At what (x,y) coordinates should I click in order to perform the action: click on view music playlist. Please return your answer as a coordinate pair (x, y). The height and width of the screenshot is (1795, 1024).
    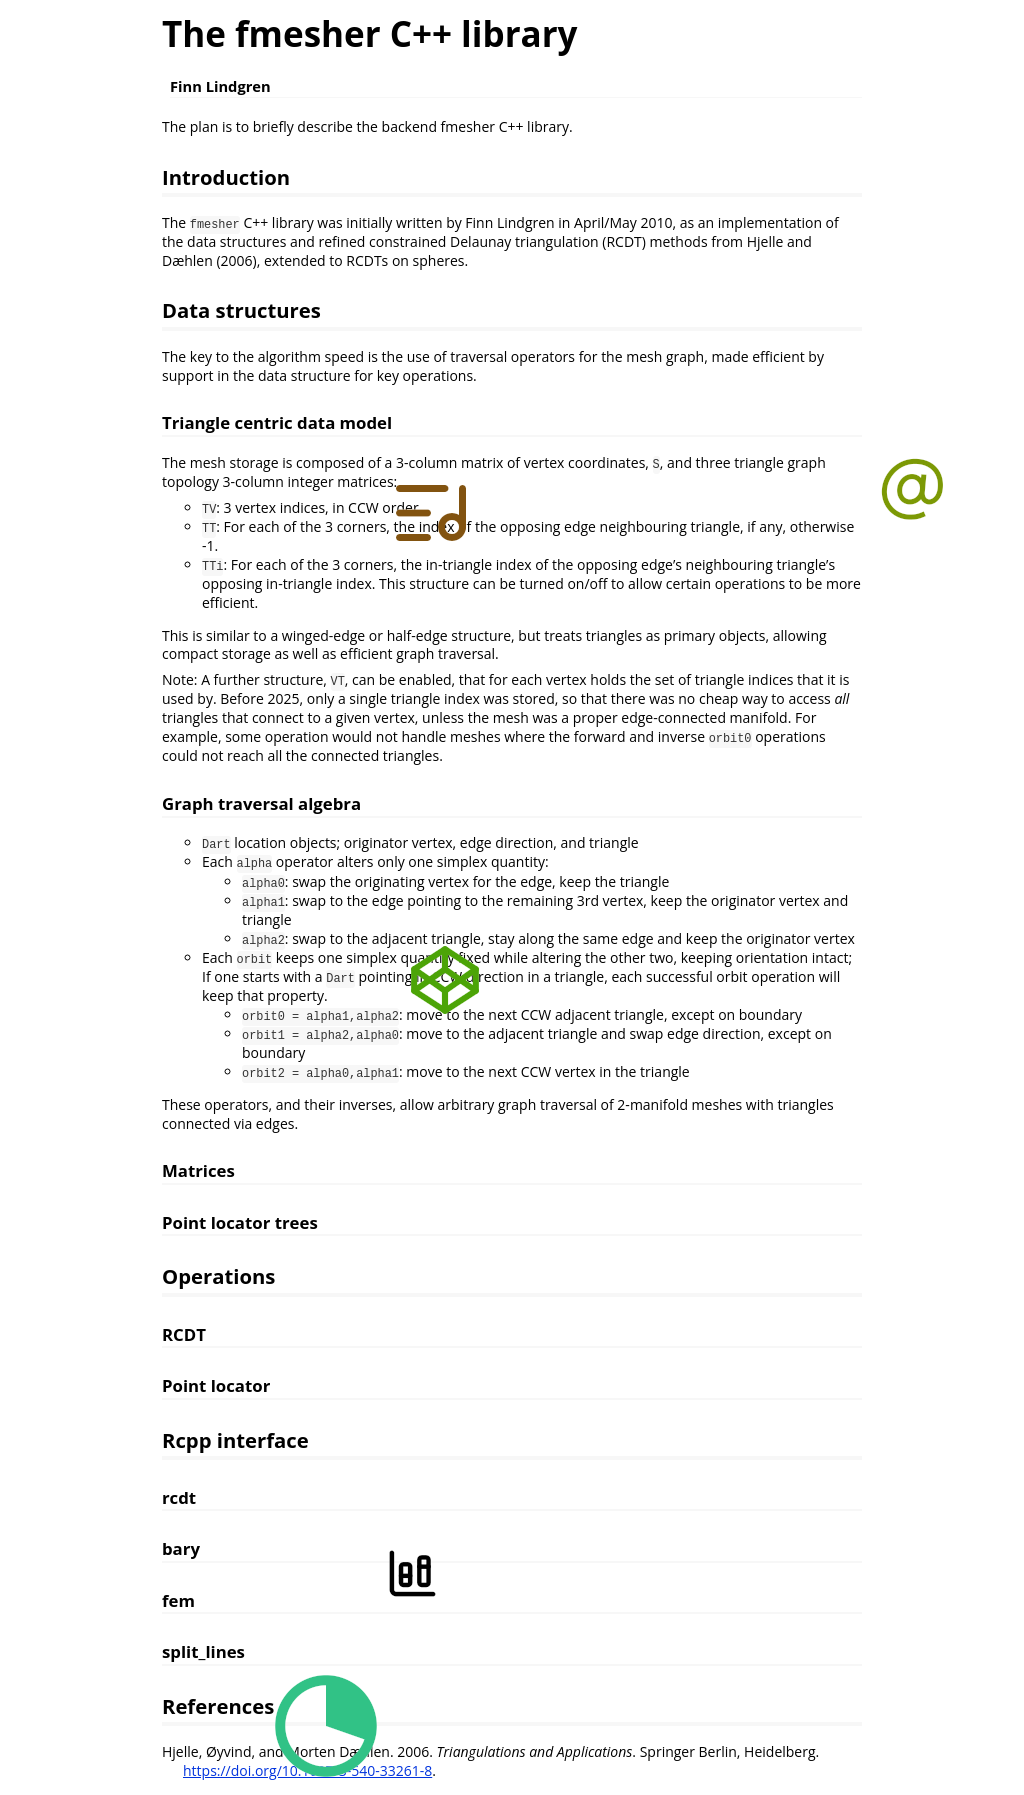
    Looking at the image, I should click on (431, 513).